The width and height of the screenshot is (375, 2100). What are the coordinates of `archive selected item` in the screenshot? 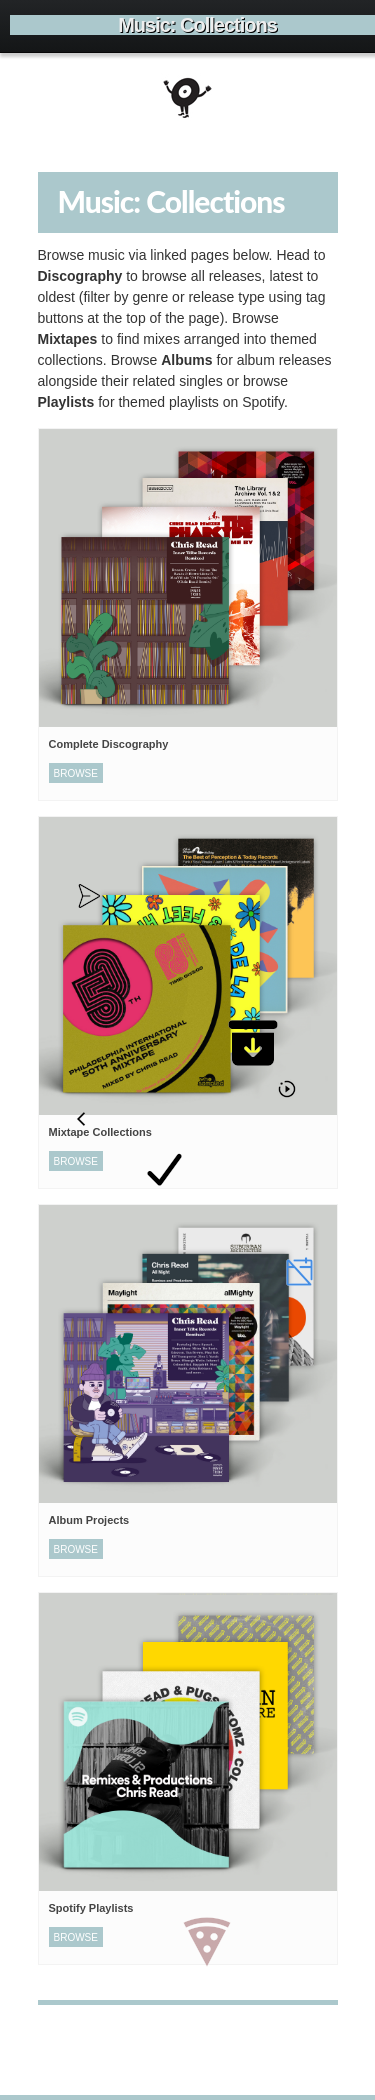 It's located at (253, 1043).